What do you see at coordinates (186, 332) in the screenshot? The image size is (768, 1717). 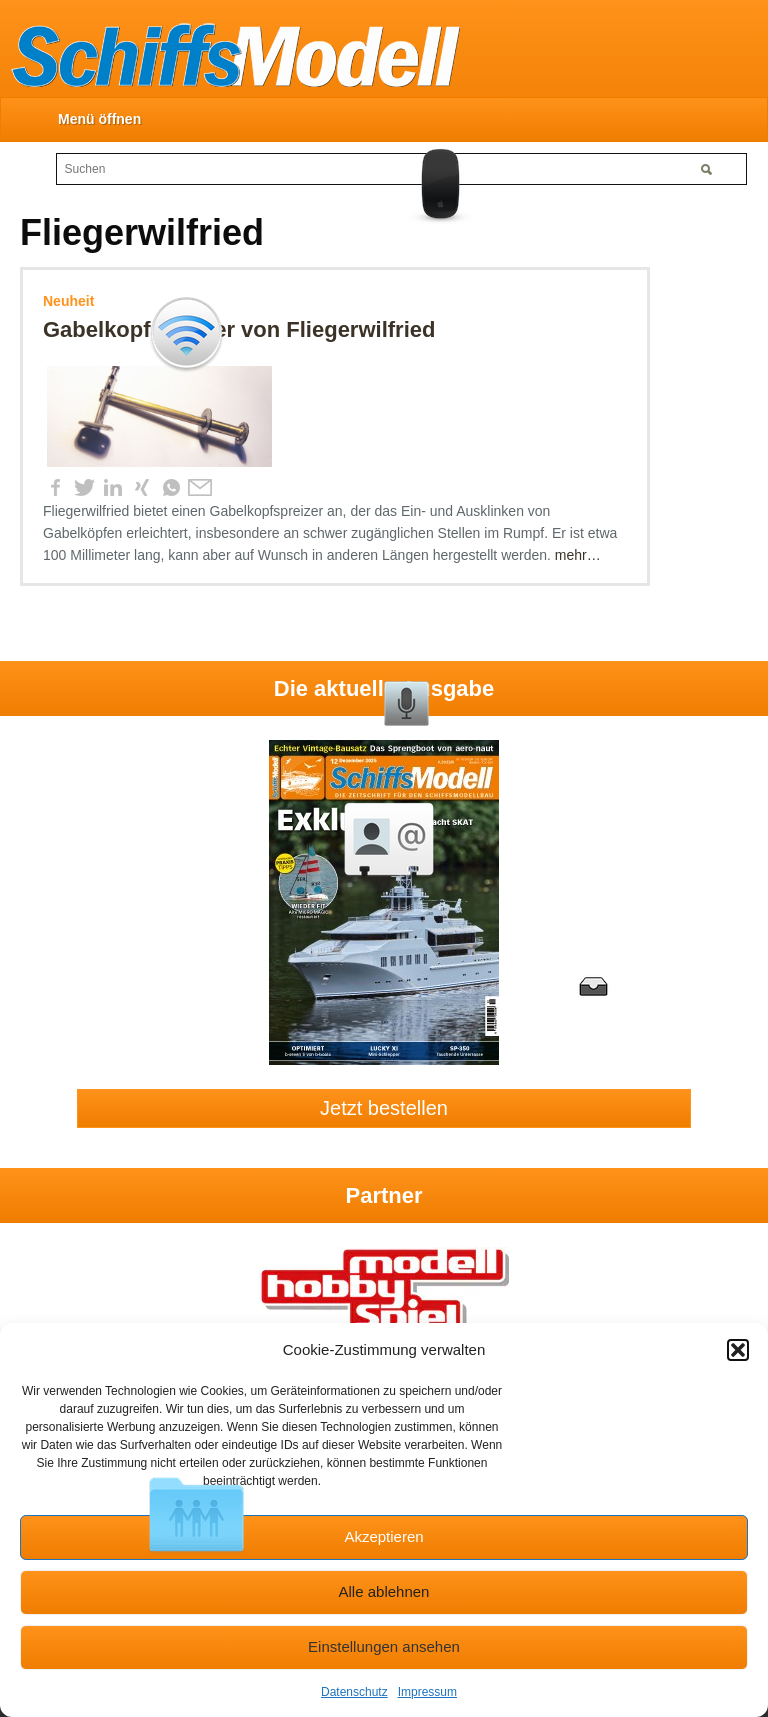 I see `open airport utility to manage wireless network settings` at bounding box center [186, 332].